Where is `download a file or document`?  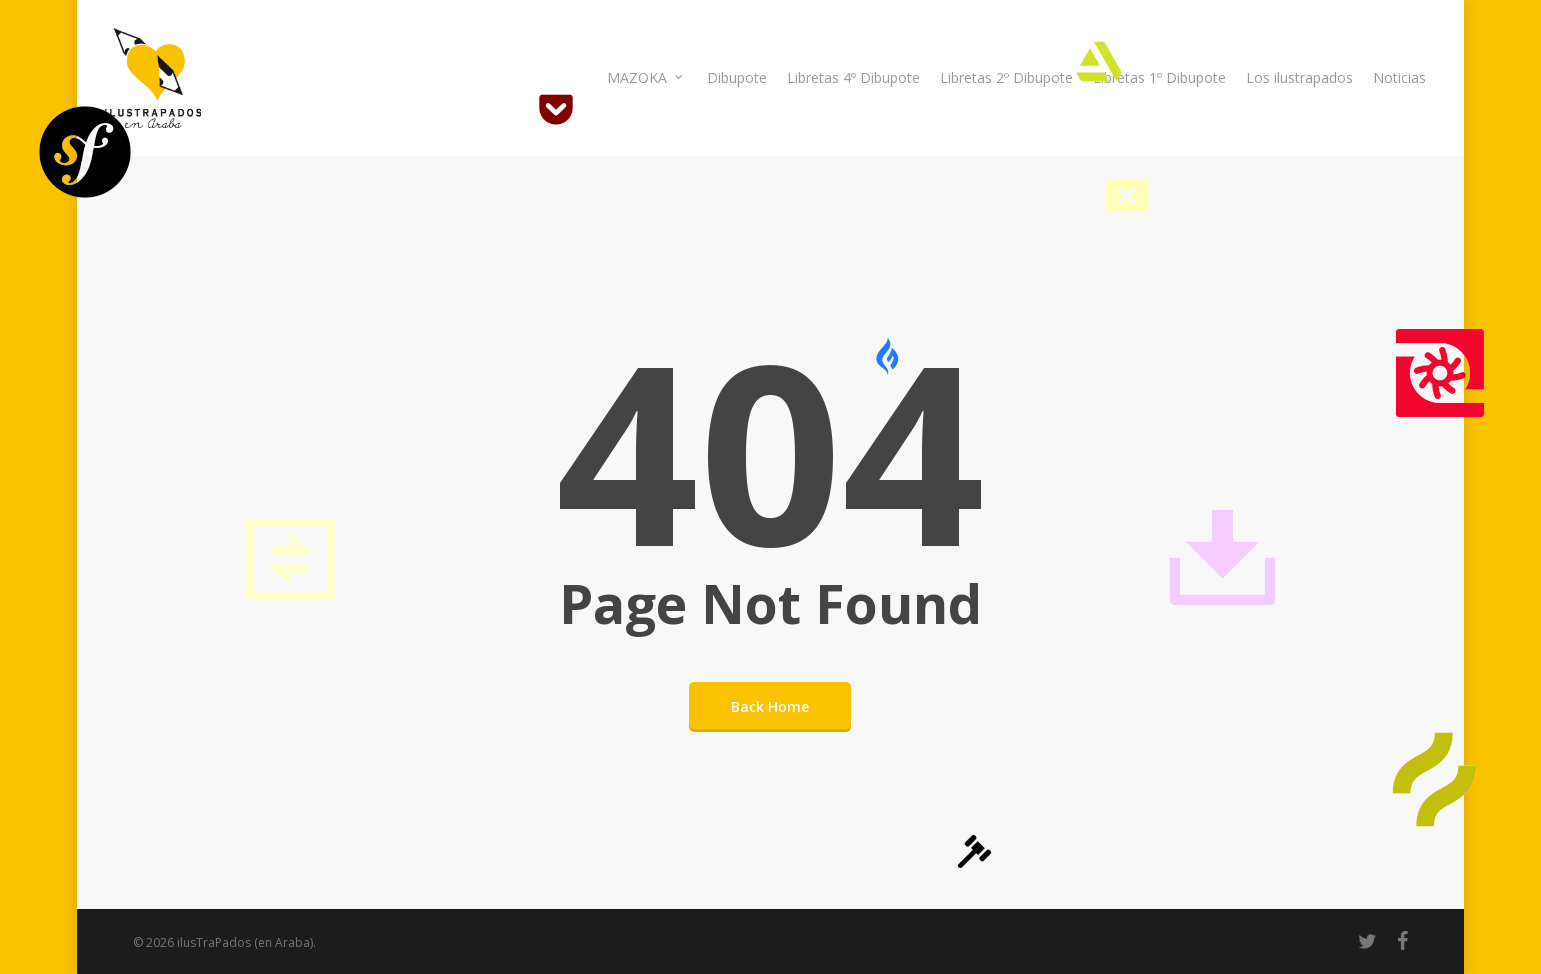 download a file or document is located at coordinates (1222, 557).